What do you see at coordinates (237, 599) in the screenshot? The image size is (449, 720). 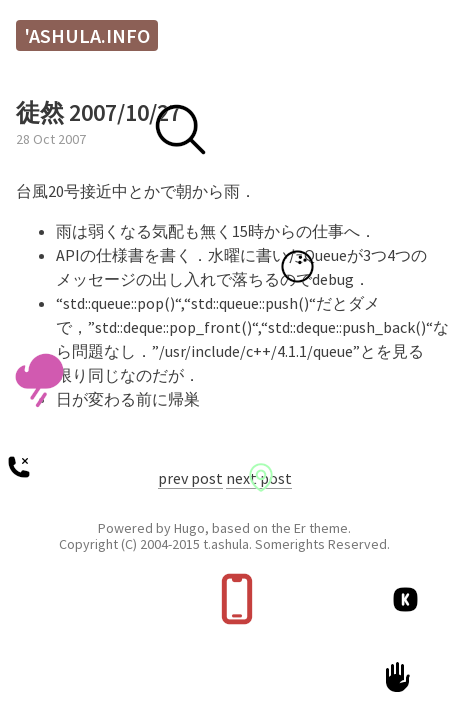 I see `access mobile device settings` at bounding box center [237, 599].